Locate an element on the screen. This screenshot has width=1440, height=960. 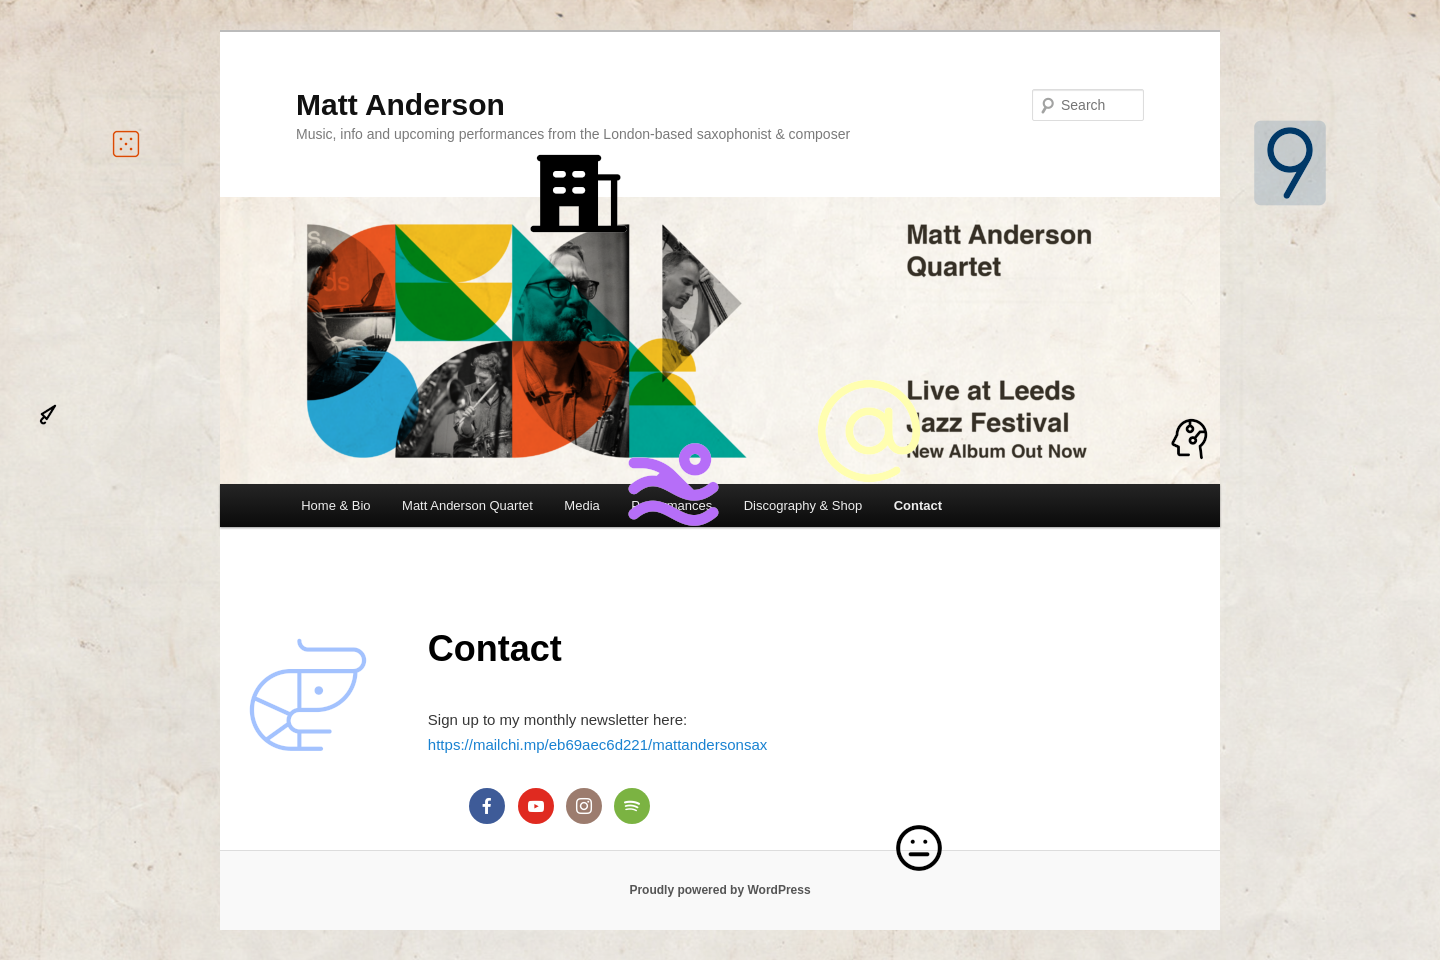
enter an email address is located at coordinates (869, 431).